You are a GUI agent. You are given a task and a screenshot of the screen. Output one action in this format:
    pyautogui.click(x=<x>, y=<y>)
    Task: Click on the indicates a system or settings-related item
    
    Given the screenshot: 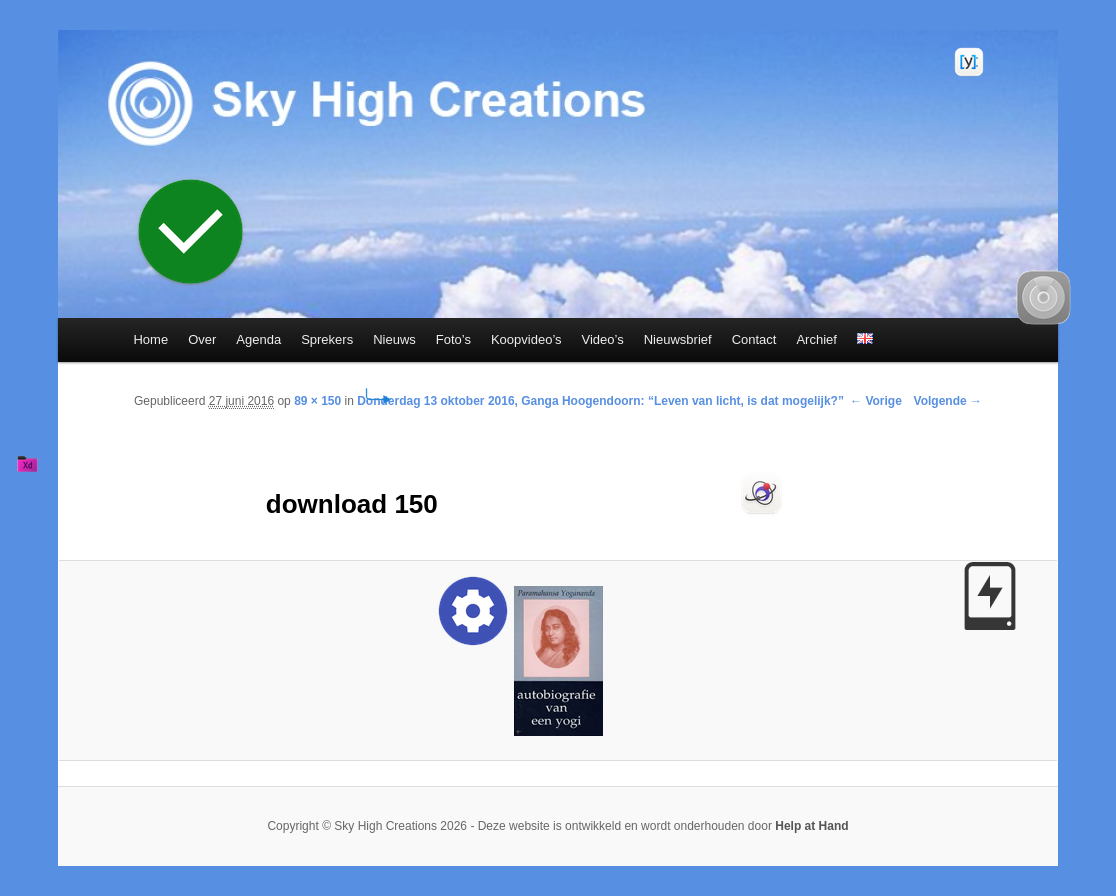 What is the action you would take?
    pyautogui.click(x=473, y=611)
    